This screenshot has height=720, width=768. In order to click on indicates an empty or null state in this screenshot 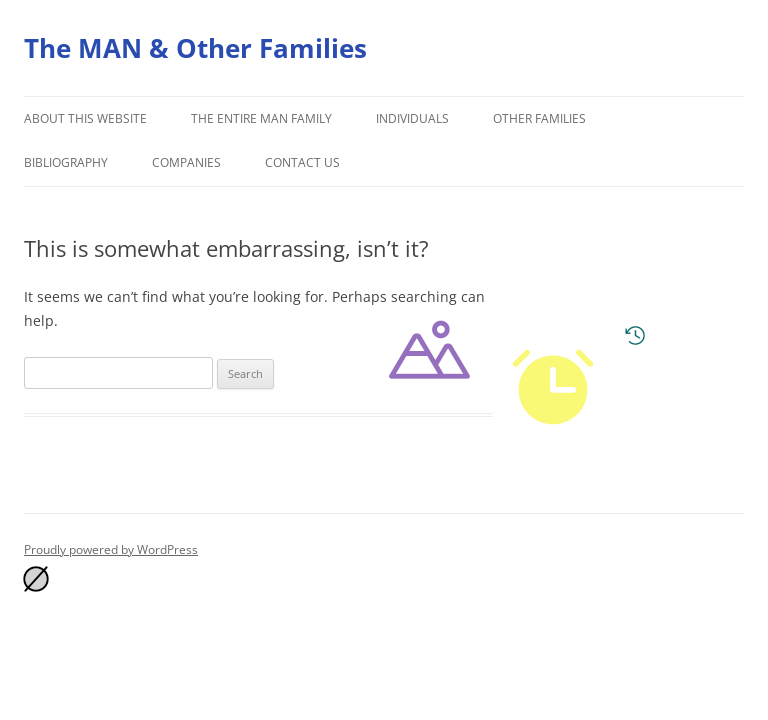, I will do `click(36, 579)`.